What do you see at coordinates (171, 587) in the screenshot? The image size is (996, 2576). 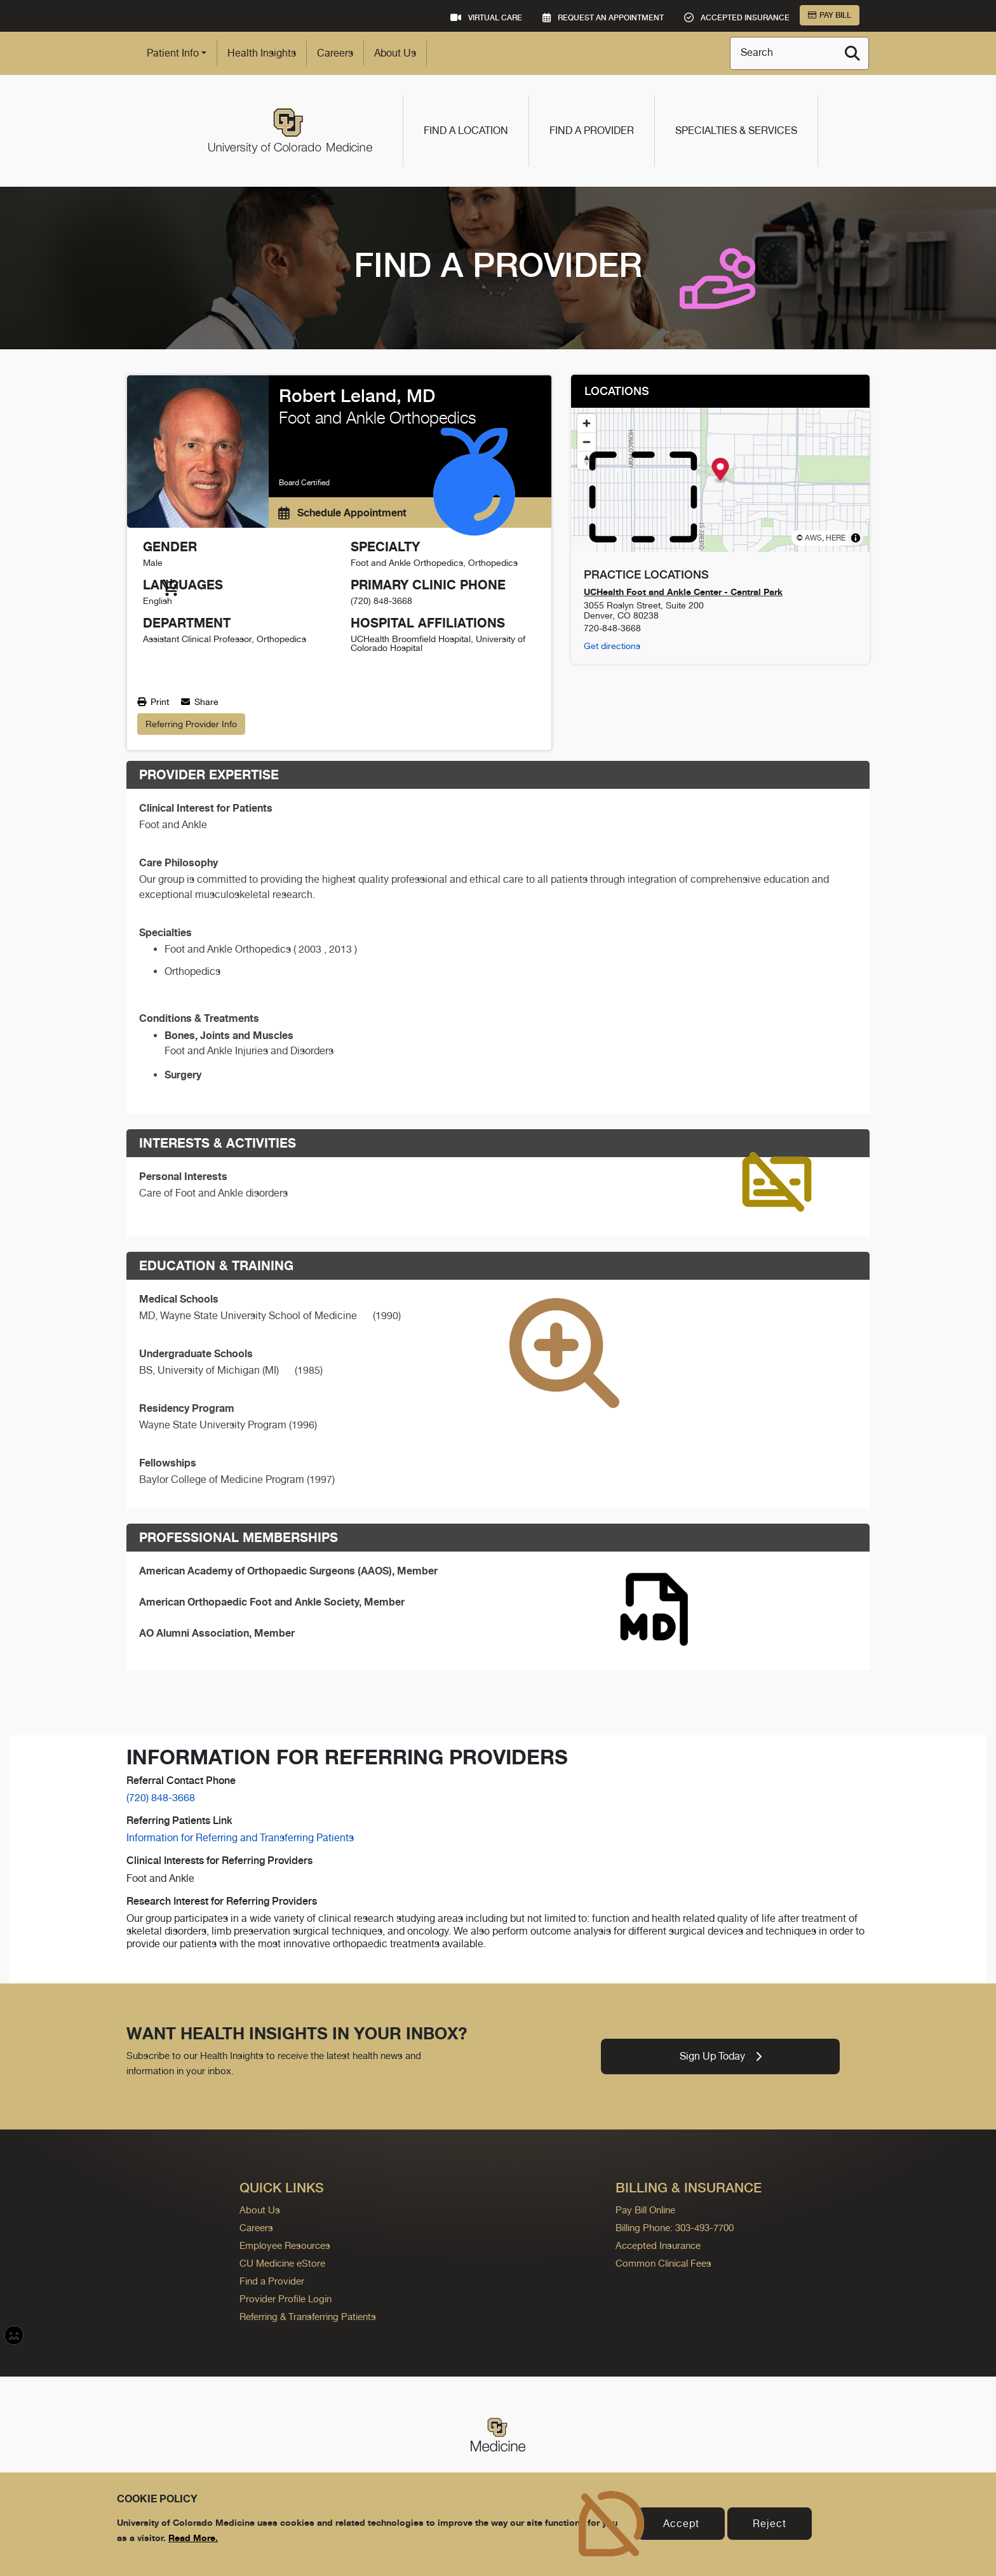 I see `add item to shopping cart` at bounding box center [171, 587].